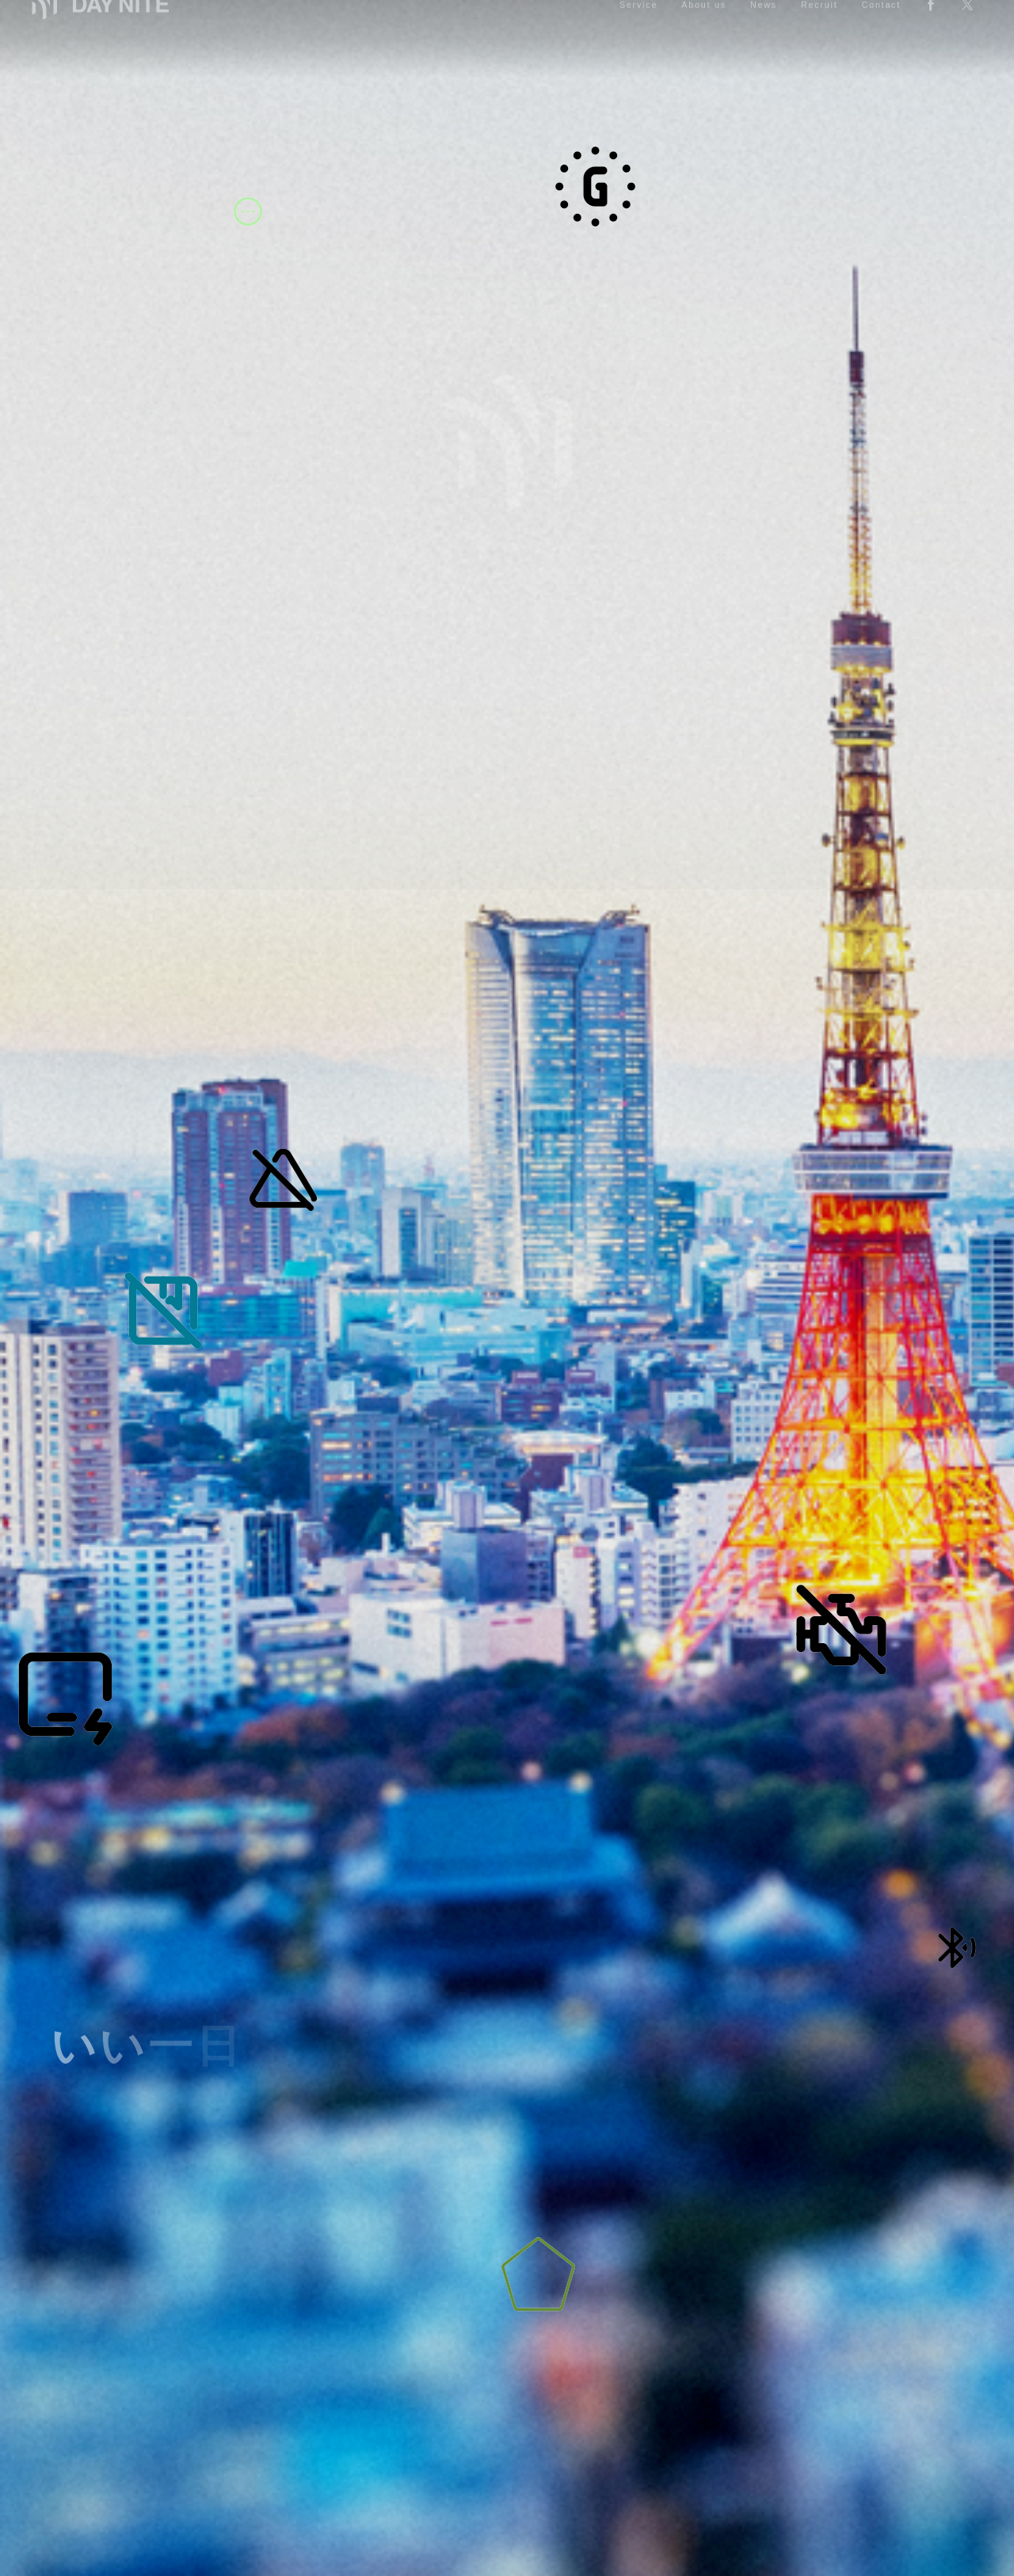 The height and width of the screenshot is (2576, 1014). Describe the element at coordinates (248, 211) in the screenshot. I see `open more options menu` at that location.